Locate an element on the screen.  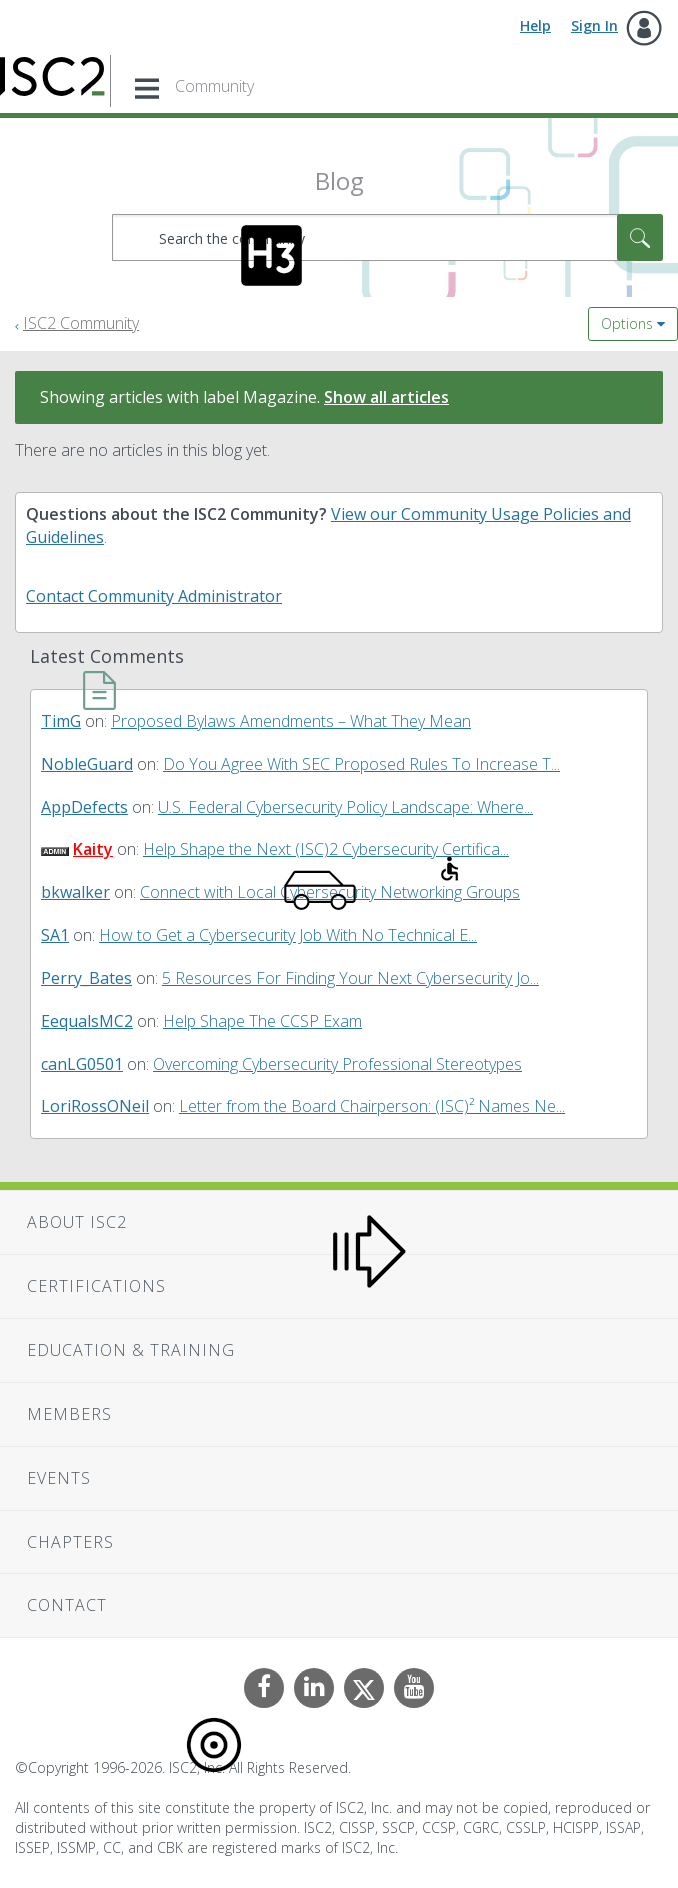
play or access media library is located at coordinates (214, 1745).